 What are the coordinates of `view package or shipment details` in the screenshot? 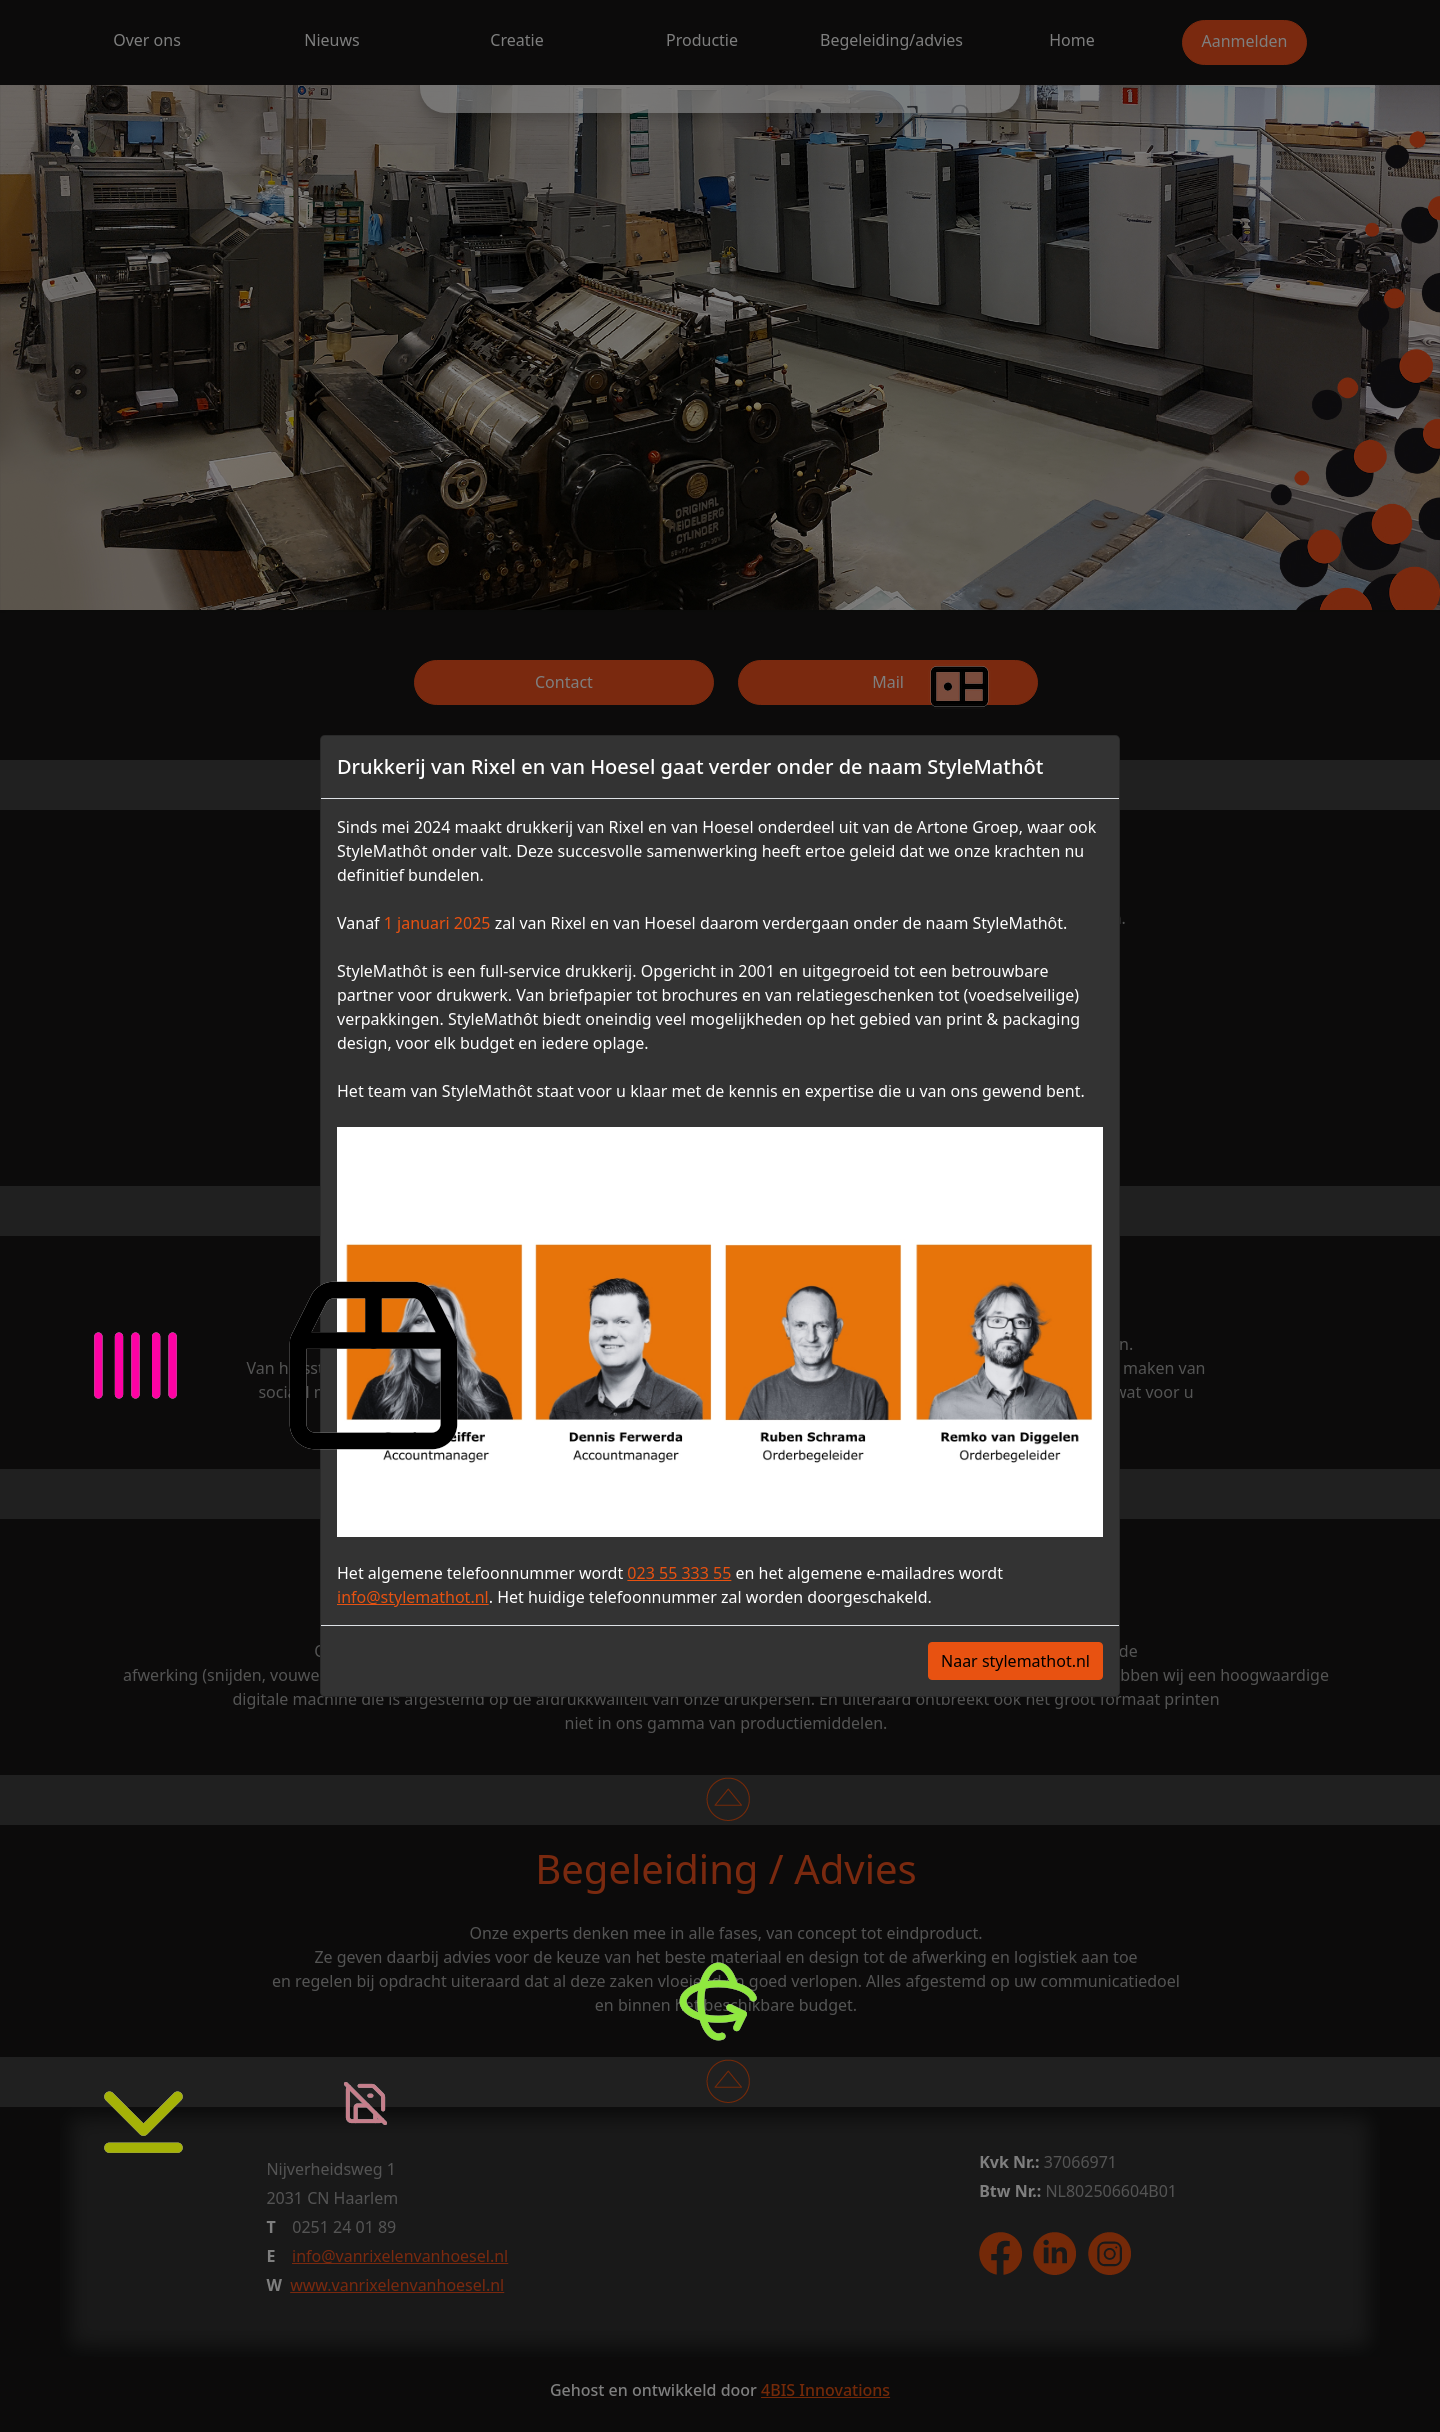 It's located at (373, 1365).